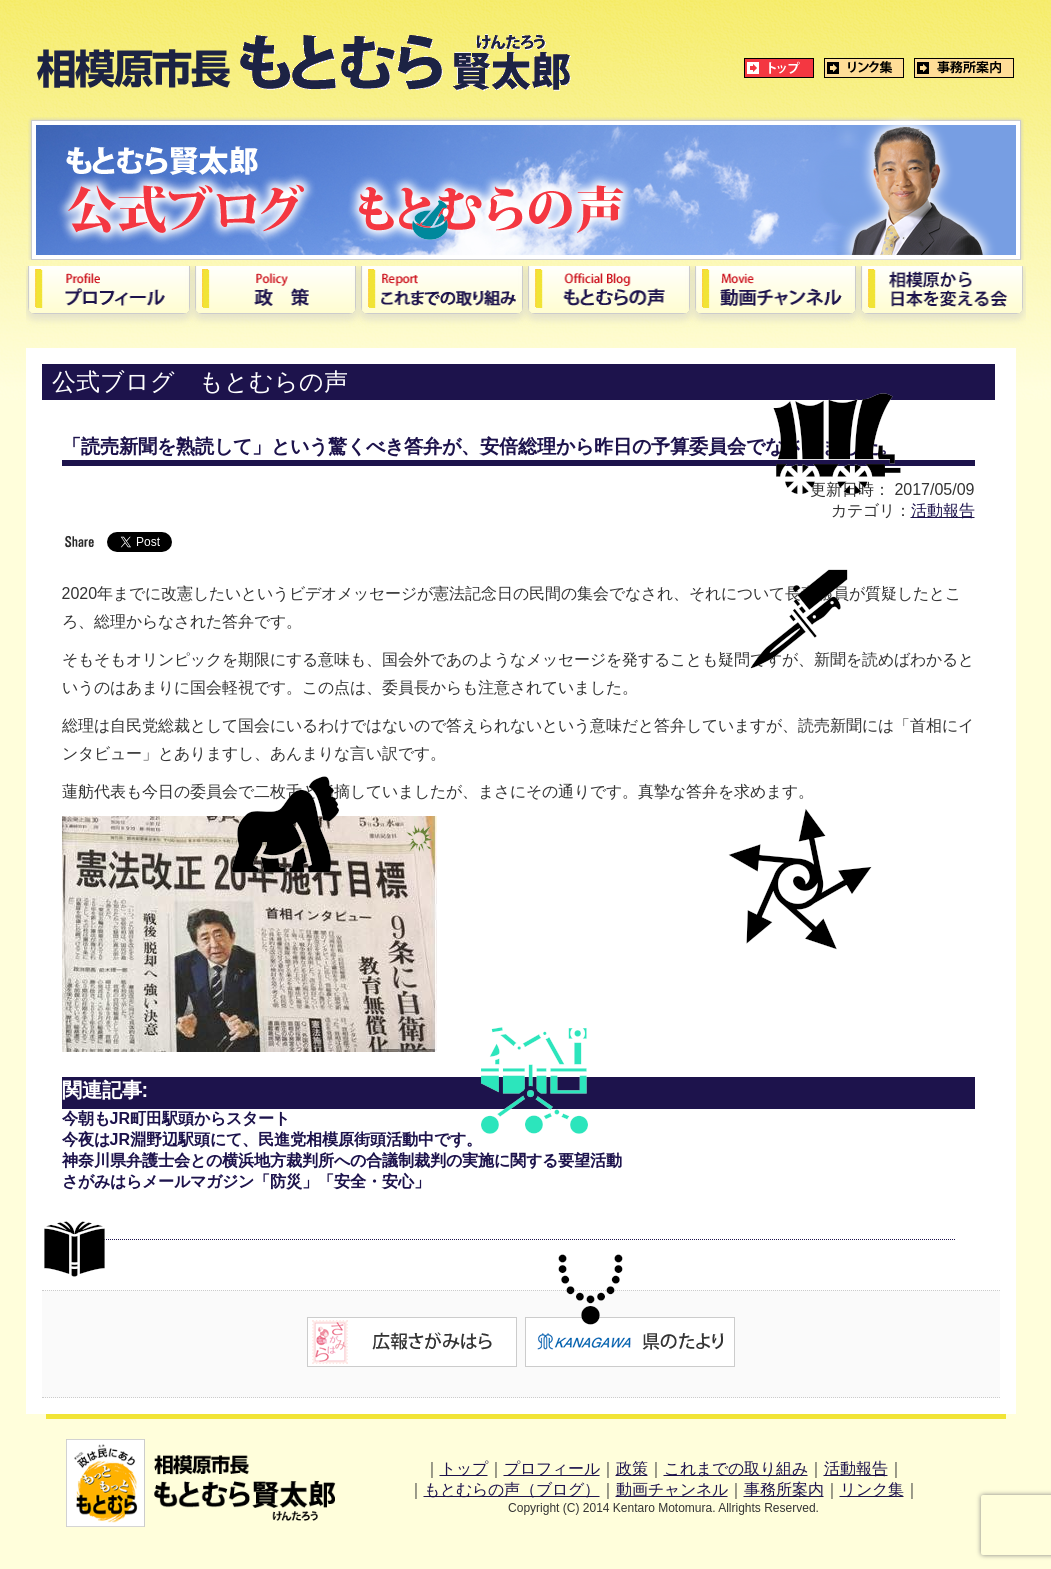 Image resolution: width=1051 pixels, height=1569 pixels. I want to click on indicates chaos or randomness effect, so click(800, 880).